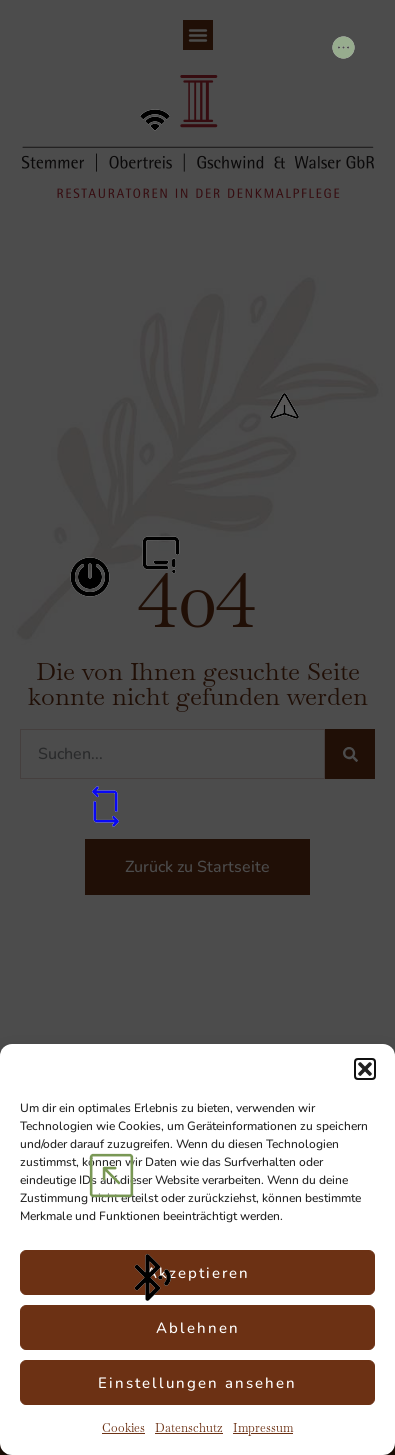  What do you see at coordinates (105, 806) in the screenshot?
I see `rotate your device orientation` at bounding box center [105, 806].